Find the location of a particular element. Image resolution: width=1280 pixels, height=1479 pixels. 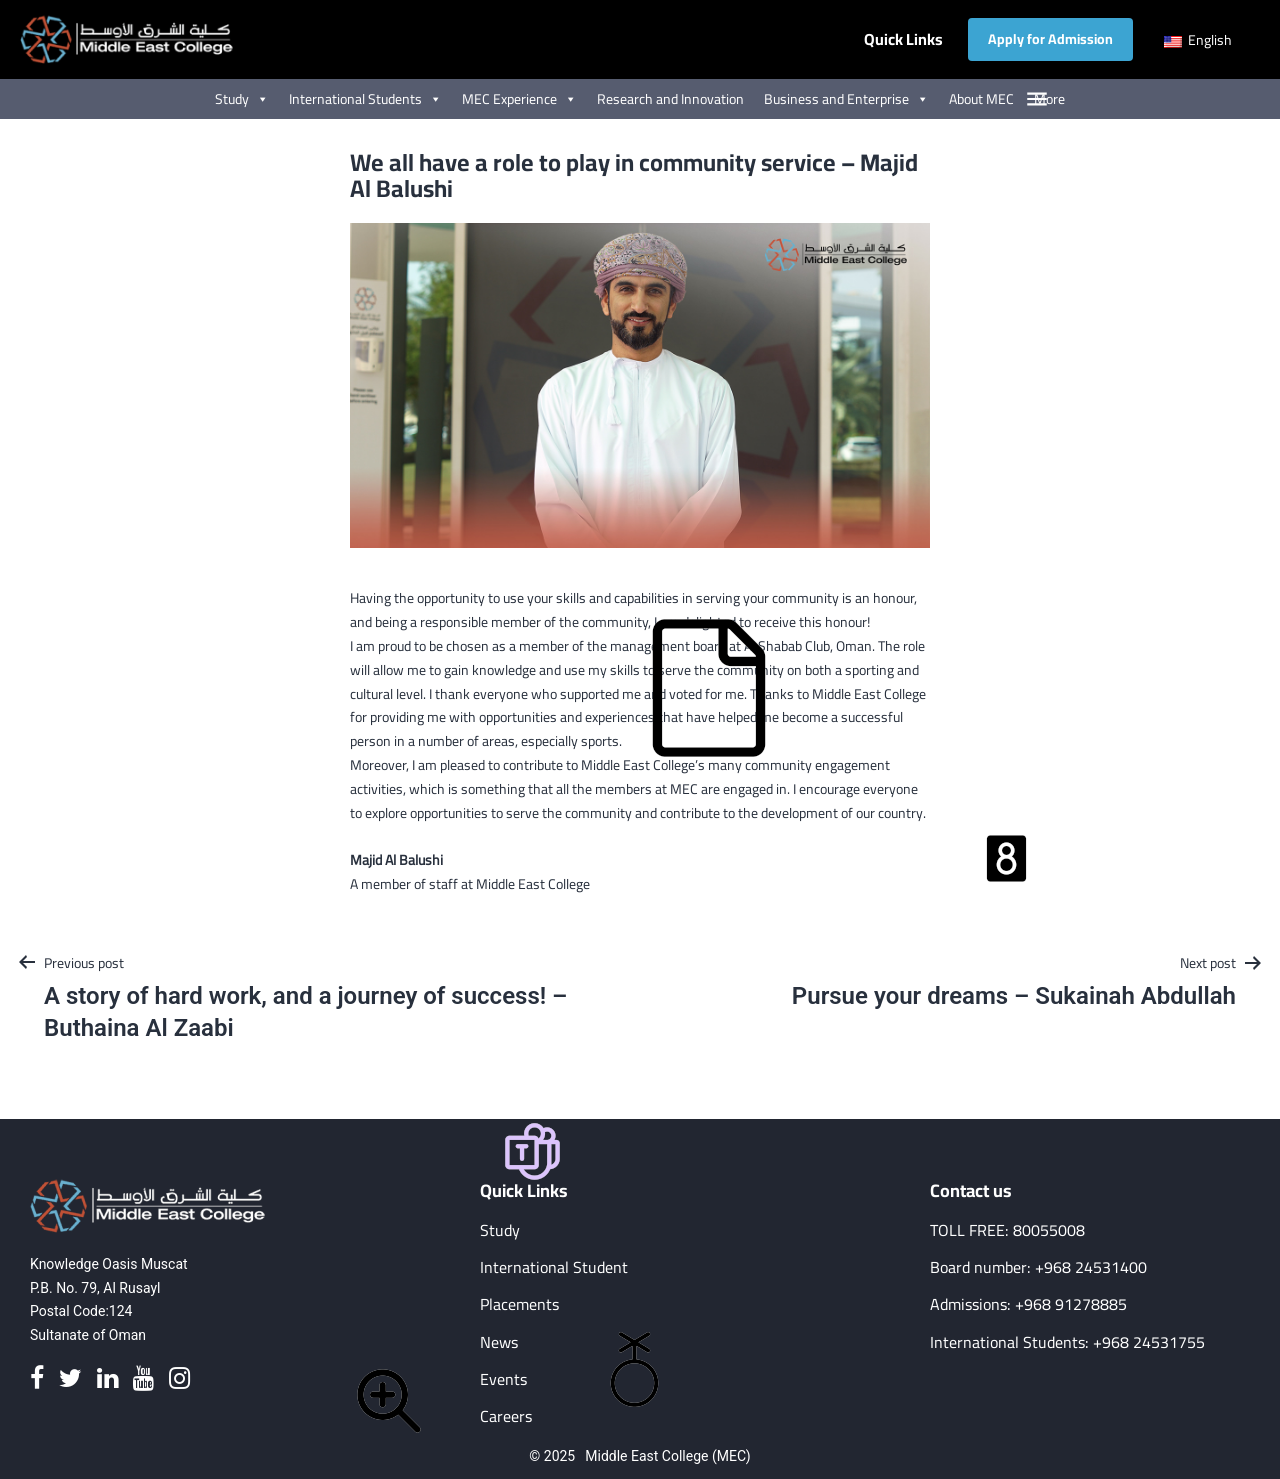

represents the number eight in a numbered list or sequence is located at coordinates (1006, 858).